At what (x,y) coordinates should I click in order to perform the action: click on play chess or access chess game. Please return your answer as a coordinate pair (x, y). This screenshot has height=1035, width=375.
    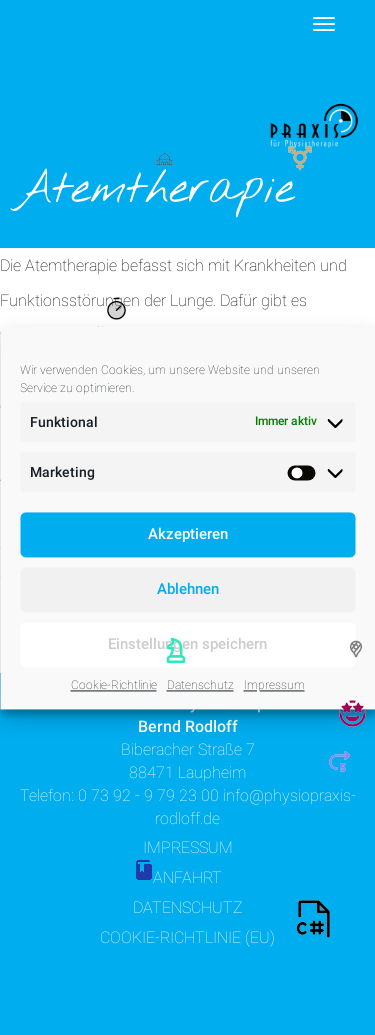
    Looking at the image, I should click on (176, 651).